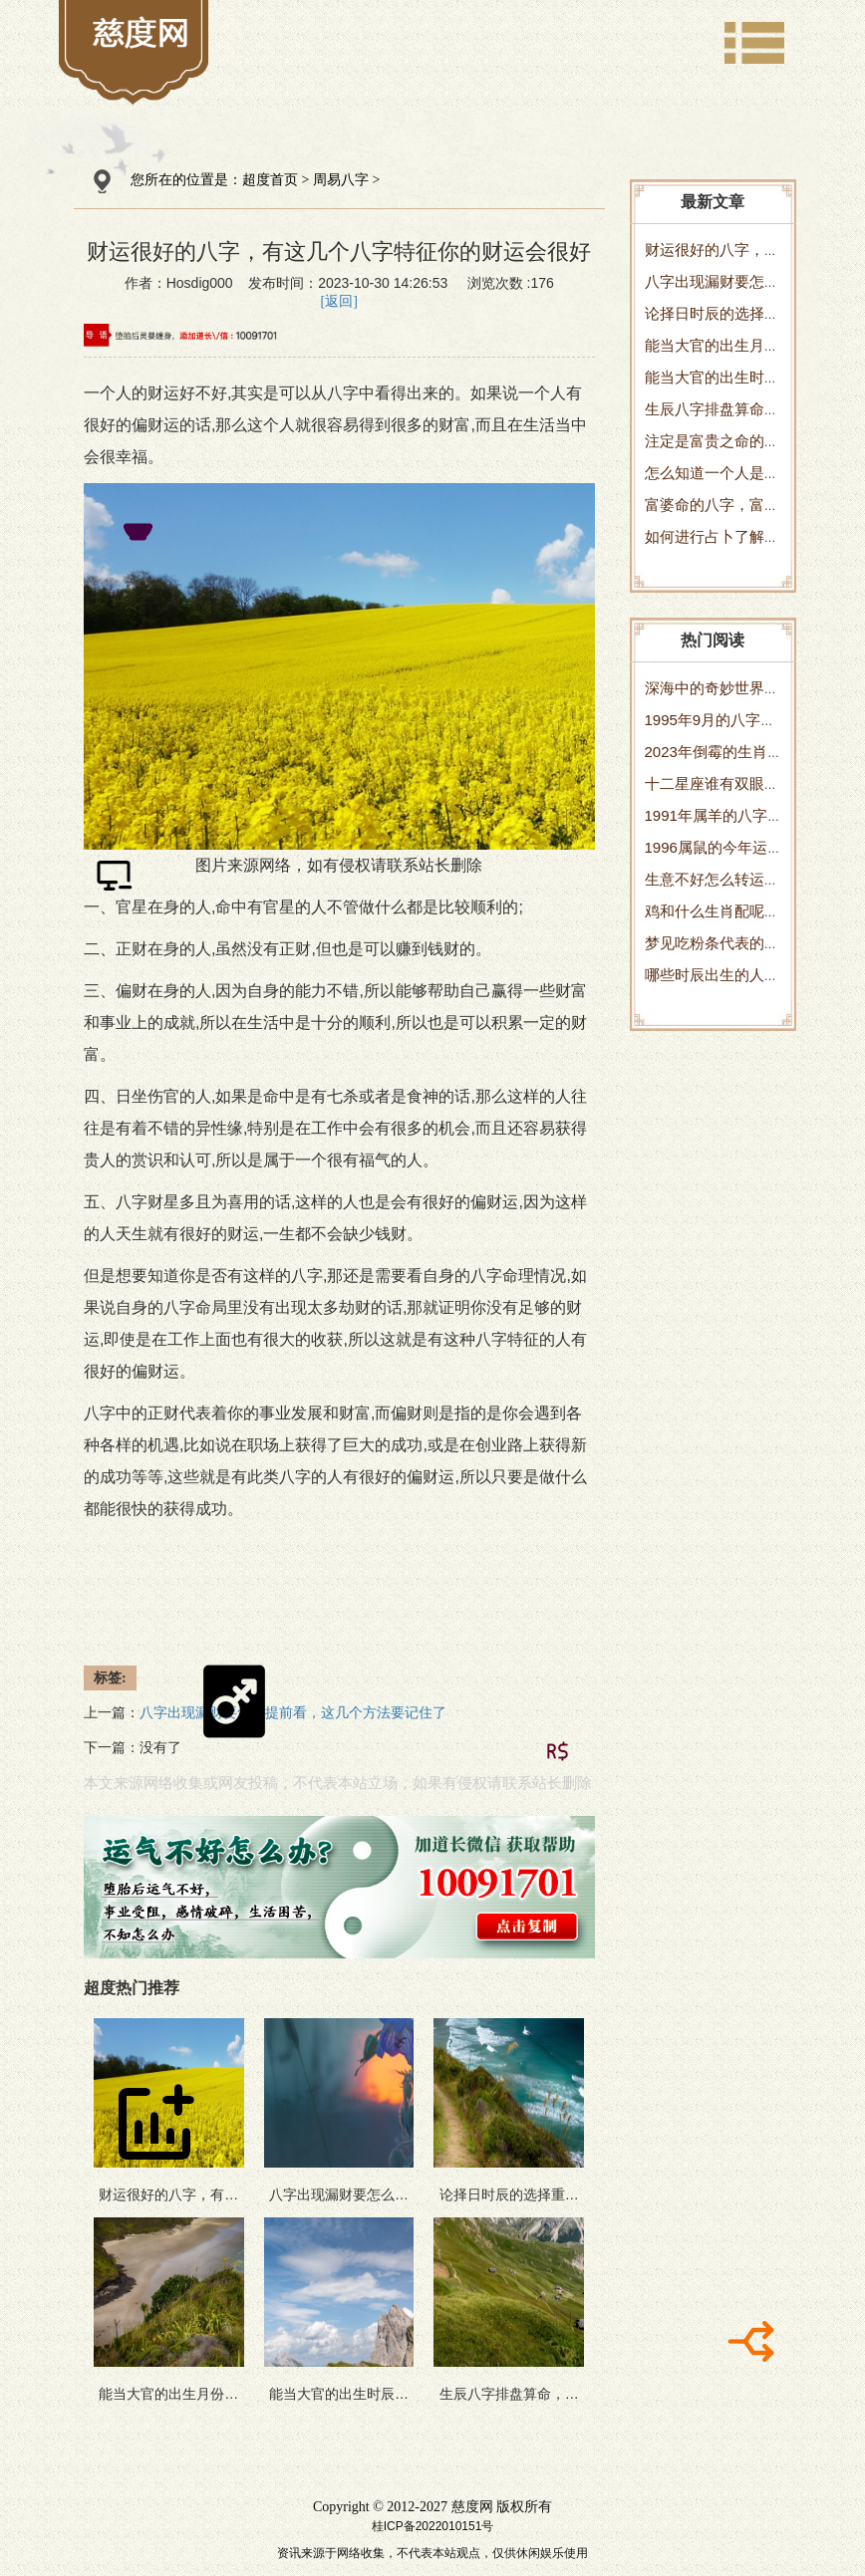 The width and height of the screenshot is (865, 2576). What do you see at coordinates (234, 1701) in the screenshot?
I see `indicates transgender or gender-diverse identity option` at bounding box center [234, 1701].